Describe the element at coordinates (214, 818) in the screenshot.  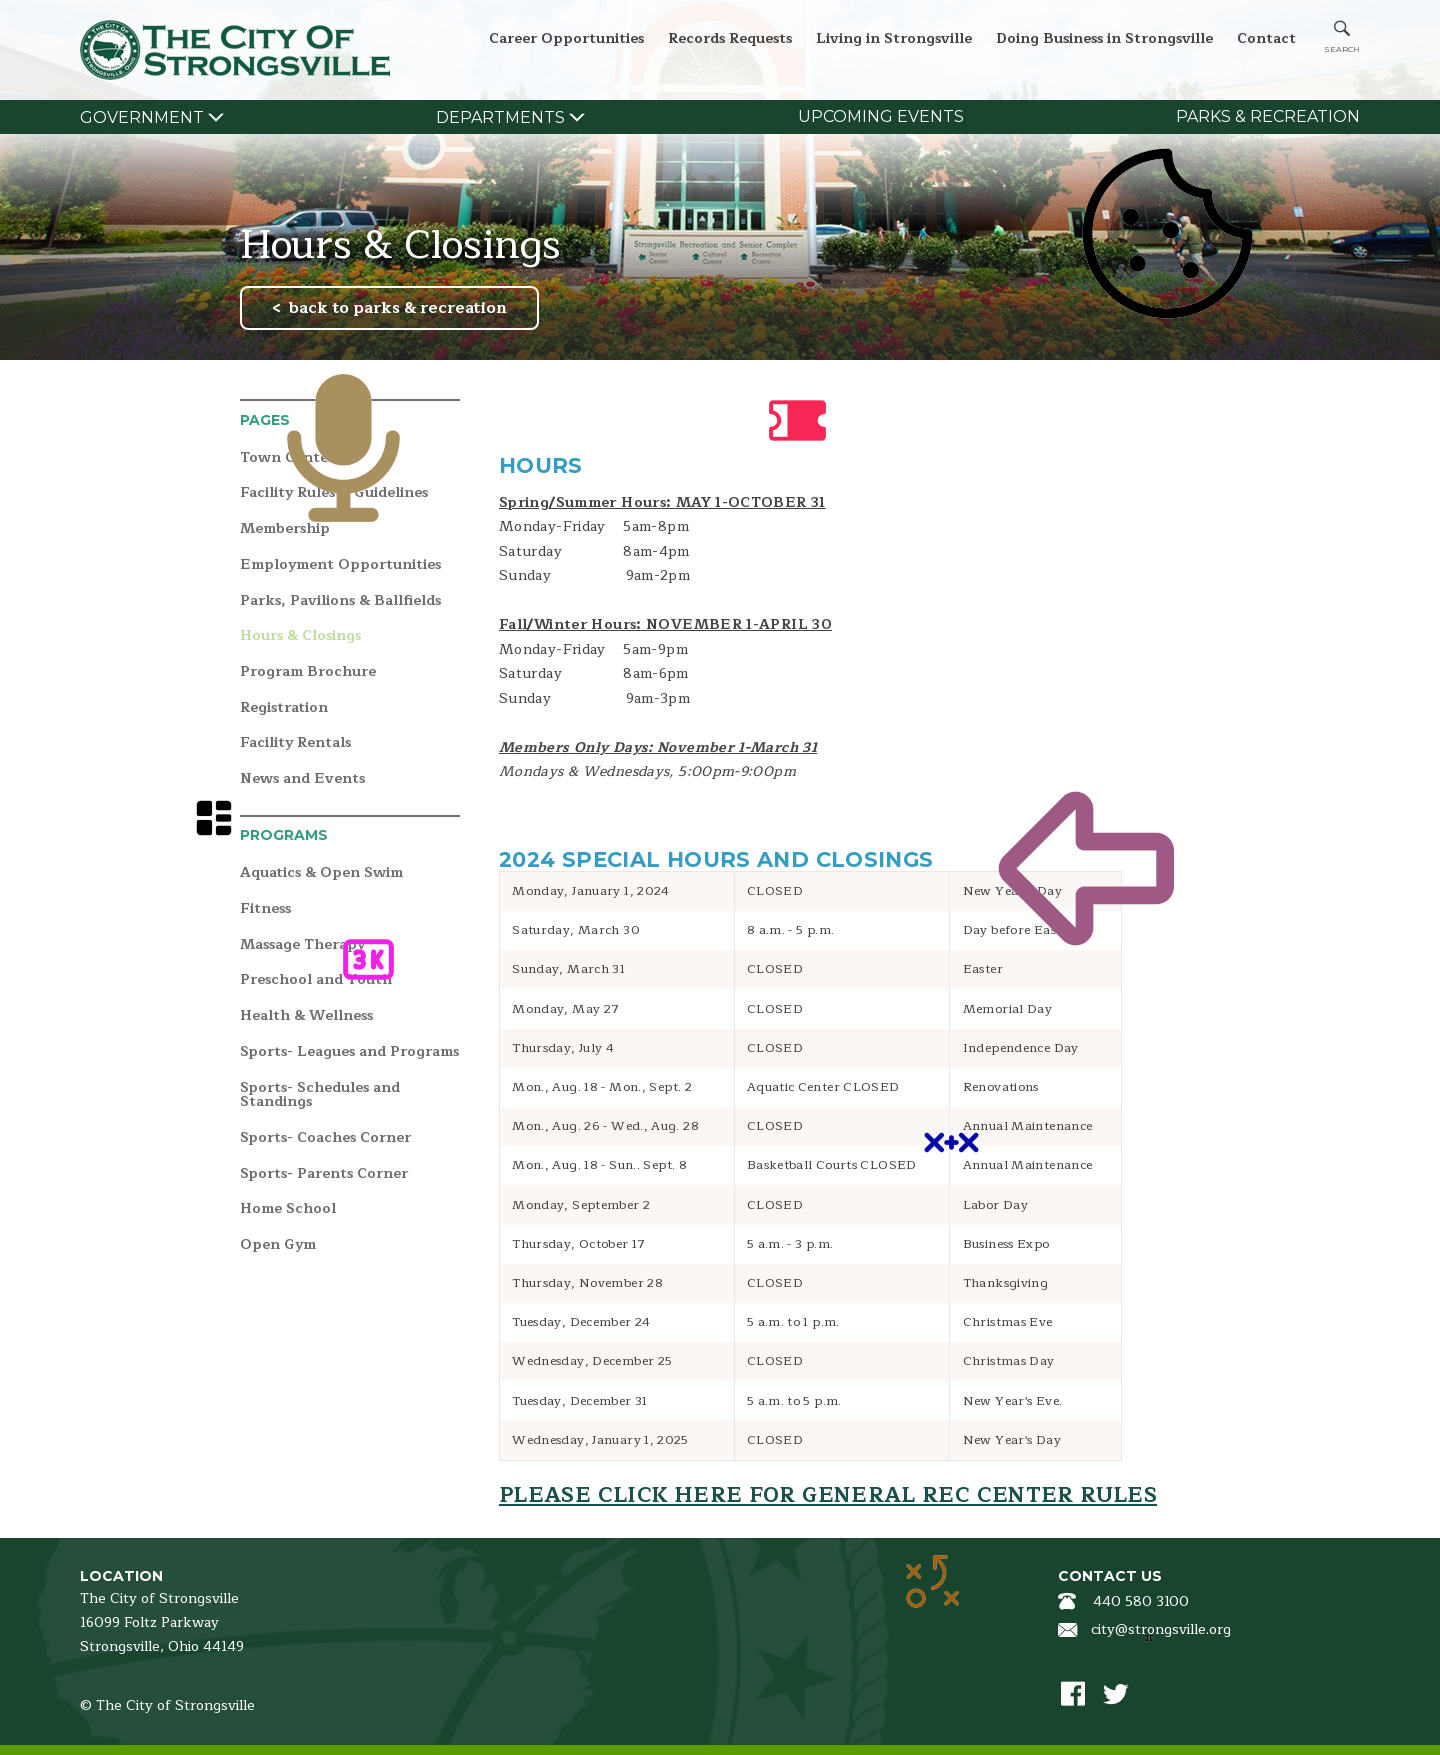
I see `switch to split board layout view` at that location.